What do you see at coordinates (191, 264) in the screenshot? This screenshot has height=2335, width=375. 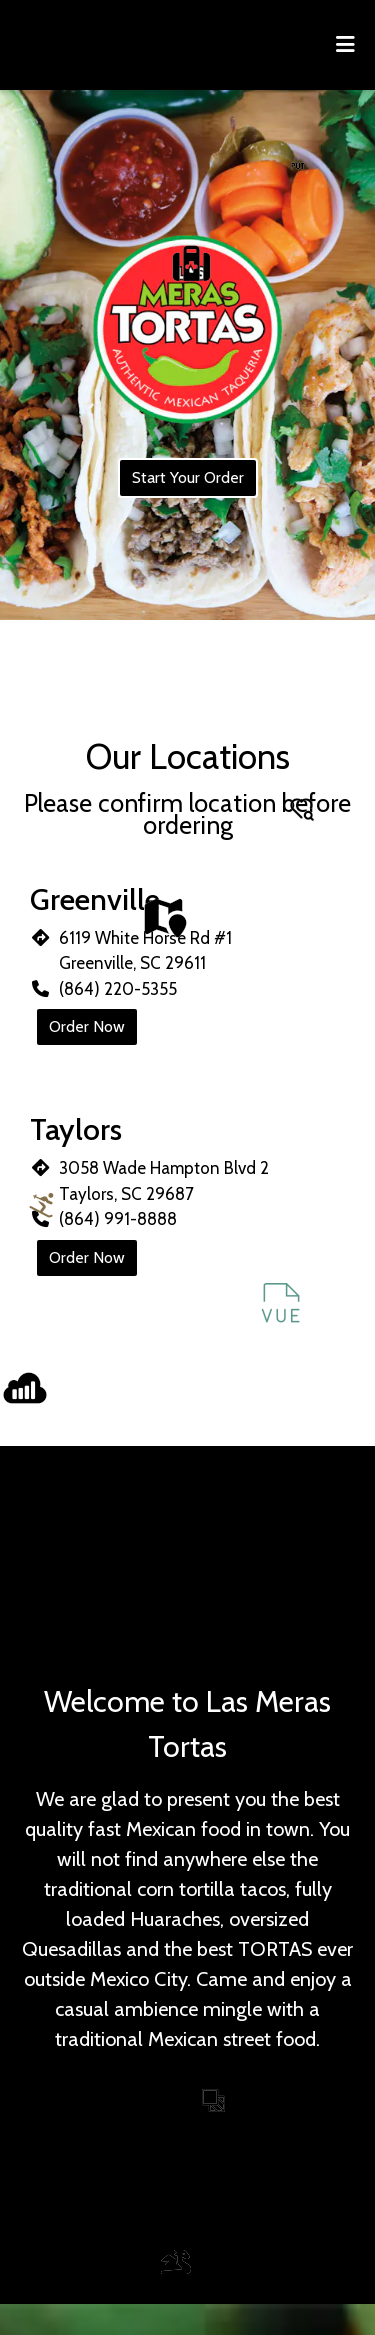 I see `access medical or health-related information` at bounding box center [191, 264].